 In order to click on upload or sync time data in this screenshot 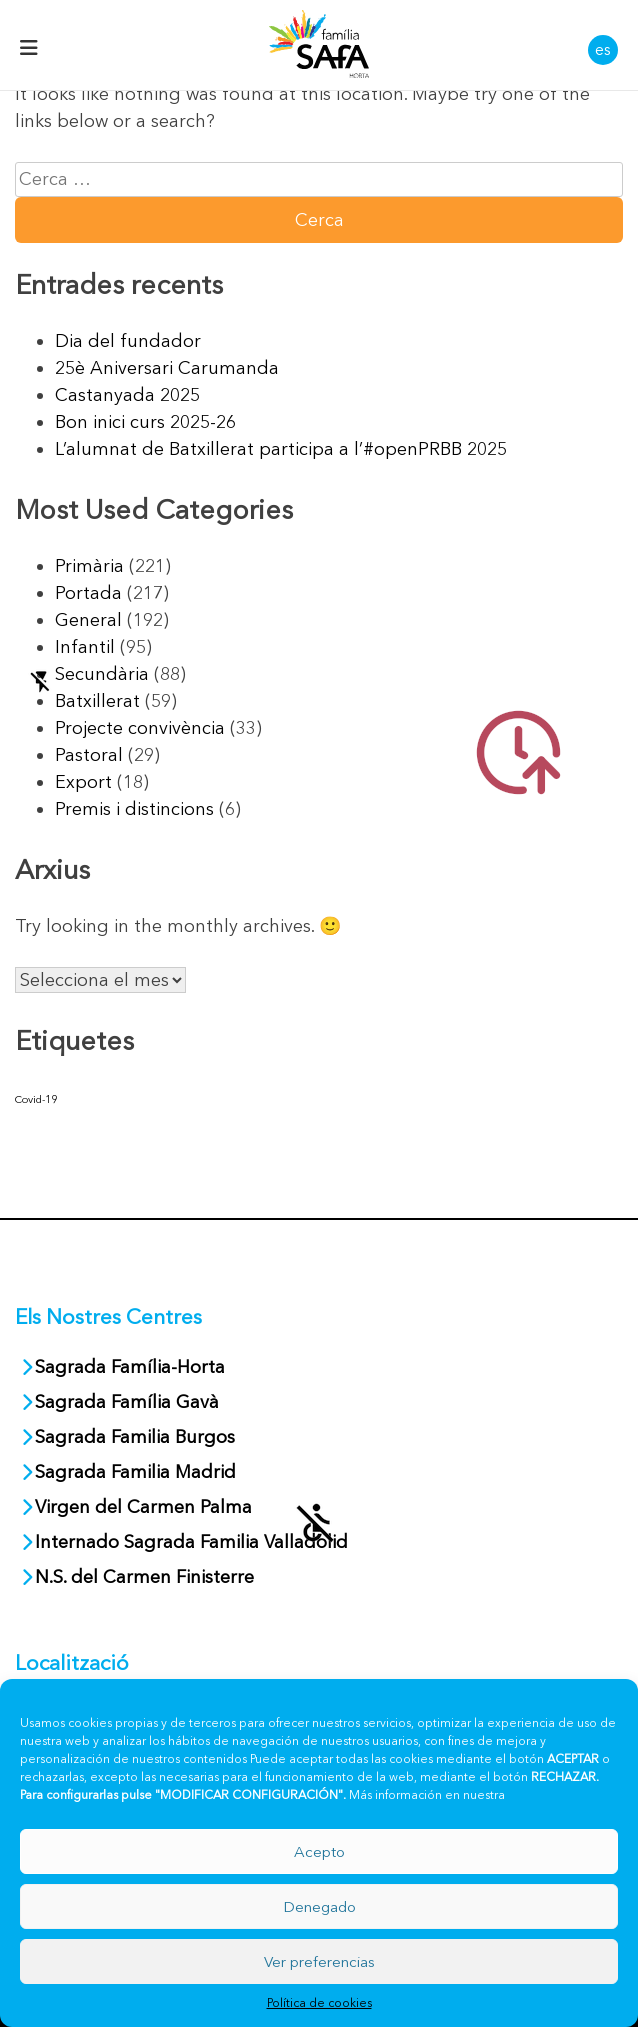, I will do `click(518, 752)`.